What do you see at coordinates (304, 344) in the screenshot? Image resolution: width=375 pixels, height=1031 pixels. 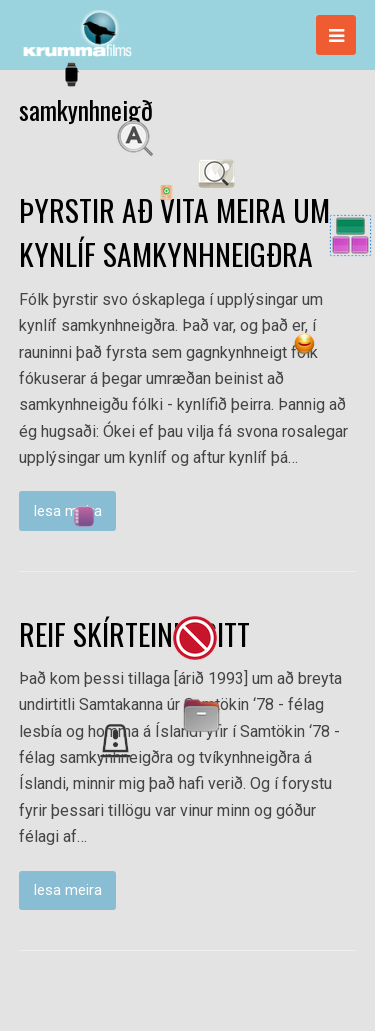 I see `express happiness or laughter in a message` at bounding box center [304, 344].